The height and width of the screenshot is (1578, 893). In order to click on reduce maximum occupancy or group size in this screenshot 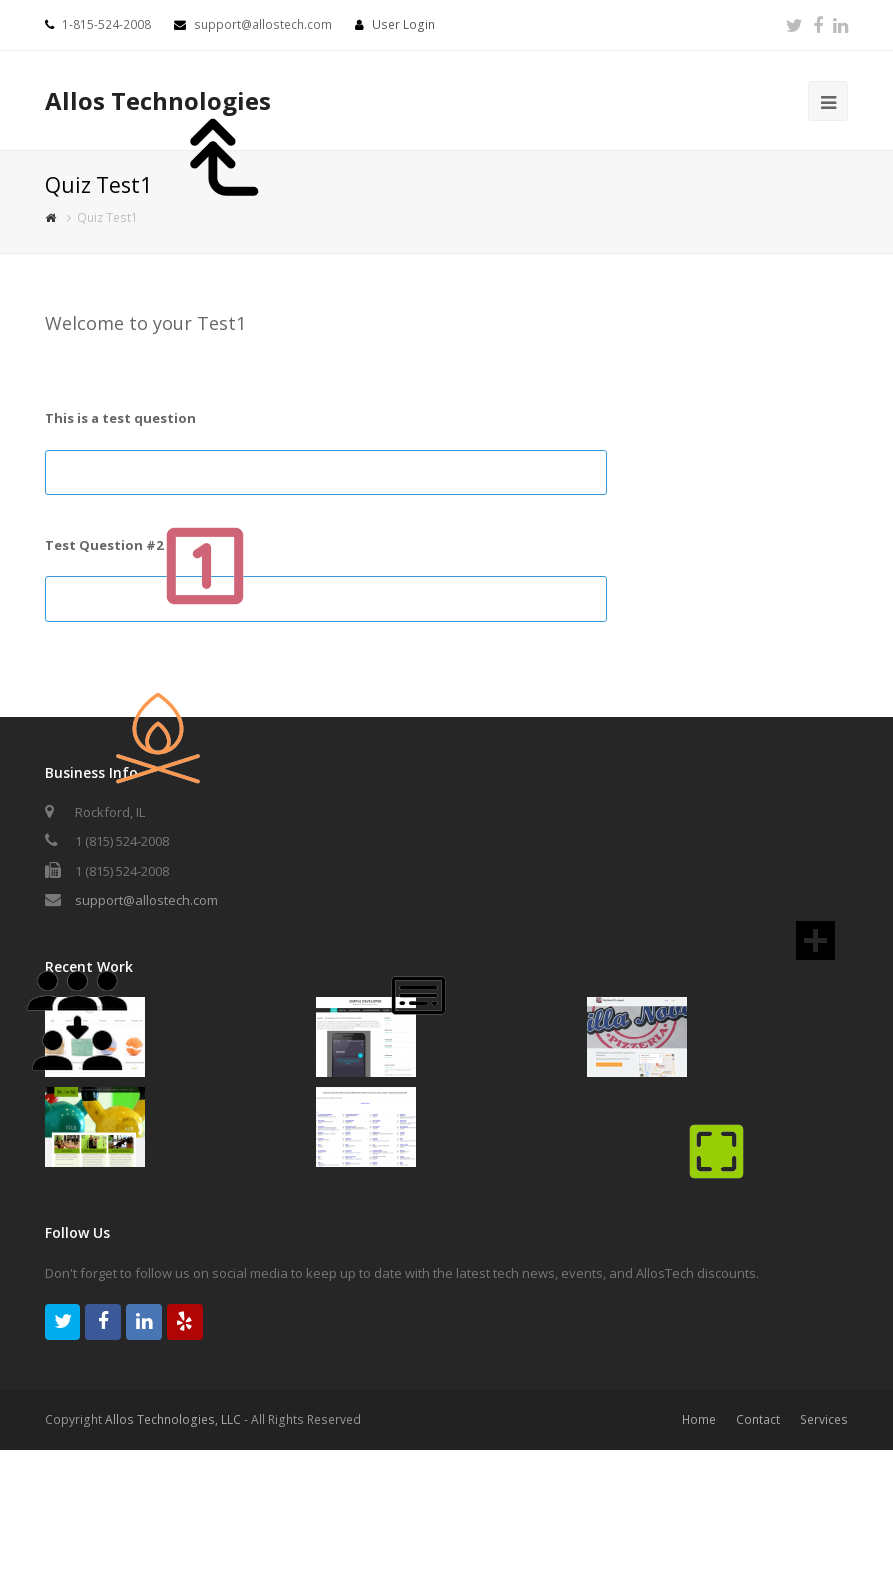, I will do `click(77, 1020)`.